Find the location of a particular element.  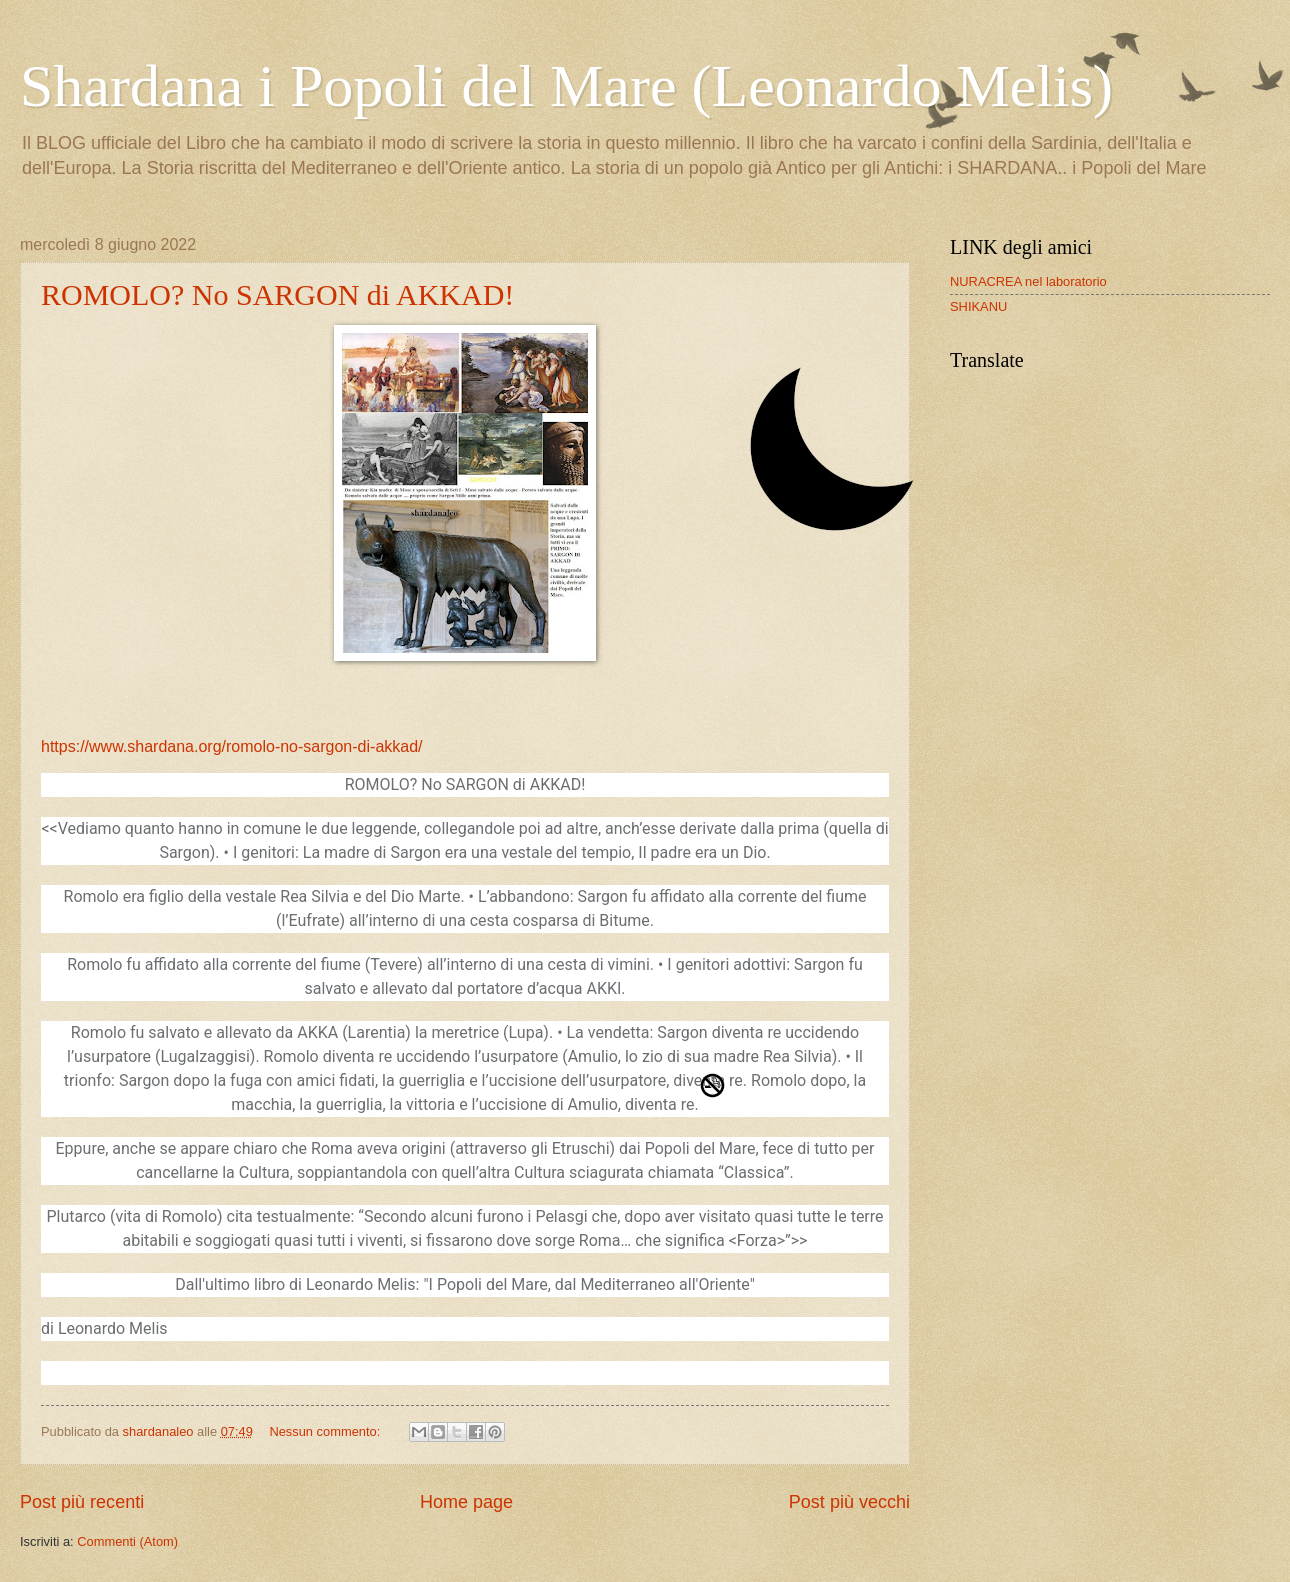

toggle dark mode is located at coordinates (832, 449).